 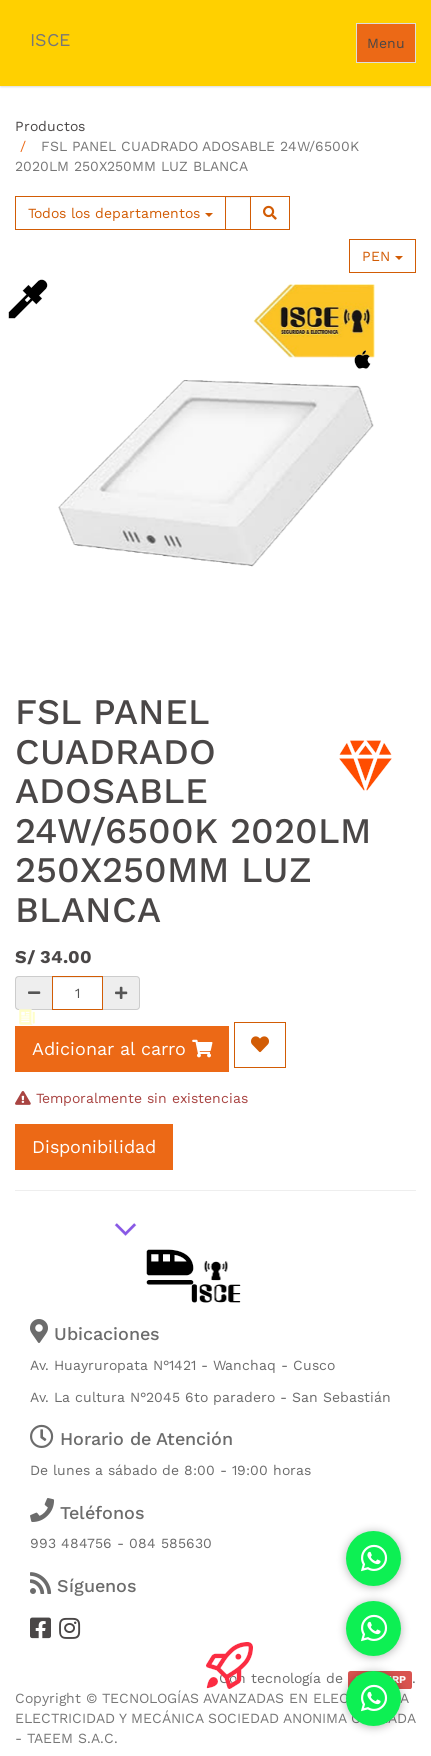 What do you see at coordinates (365, 765) in the screenshot?
I see `indicates premium or VIP membership status` at bounding box center [365, 765].